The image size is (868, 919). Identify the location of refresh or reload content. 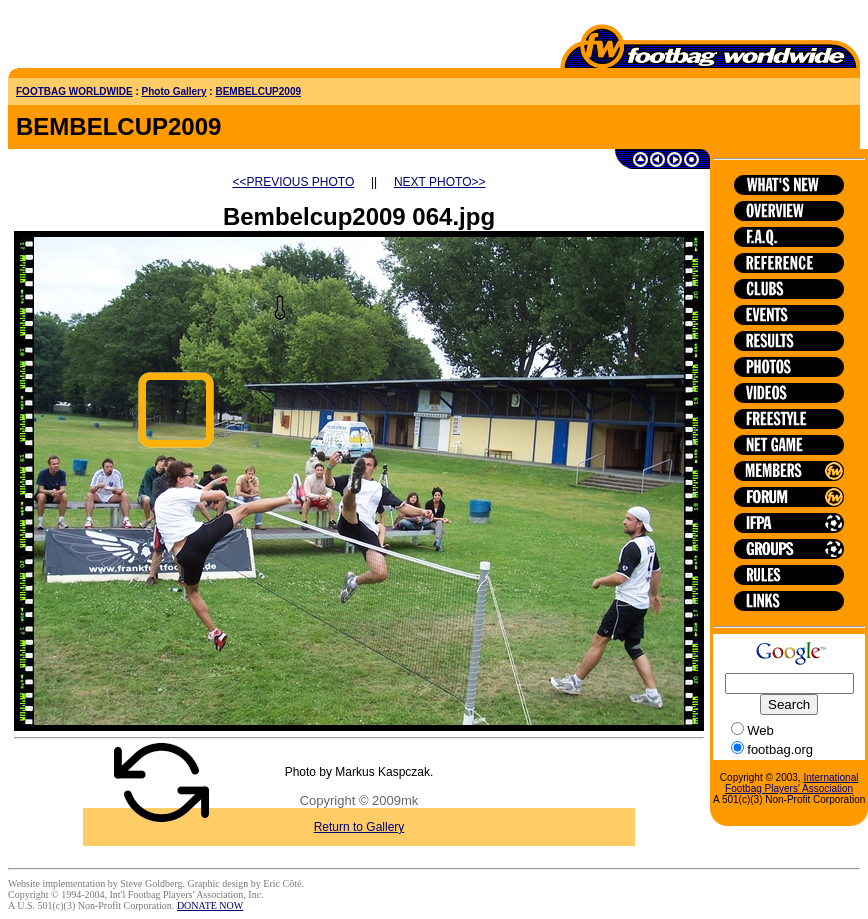
(161, 782).